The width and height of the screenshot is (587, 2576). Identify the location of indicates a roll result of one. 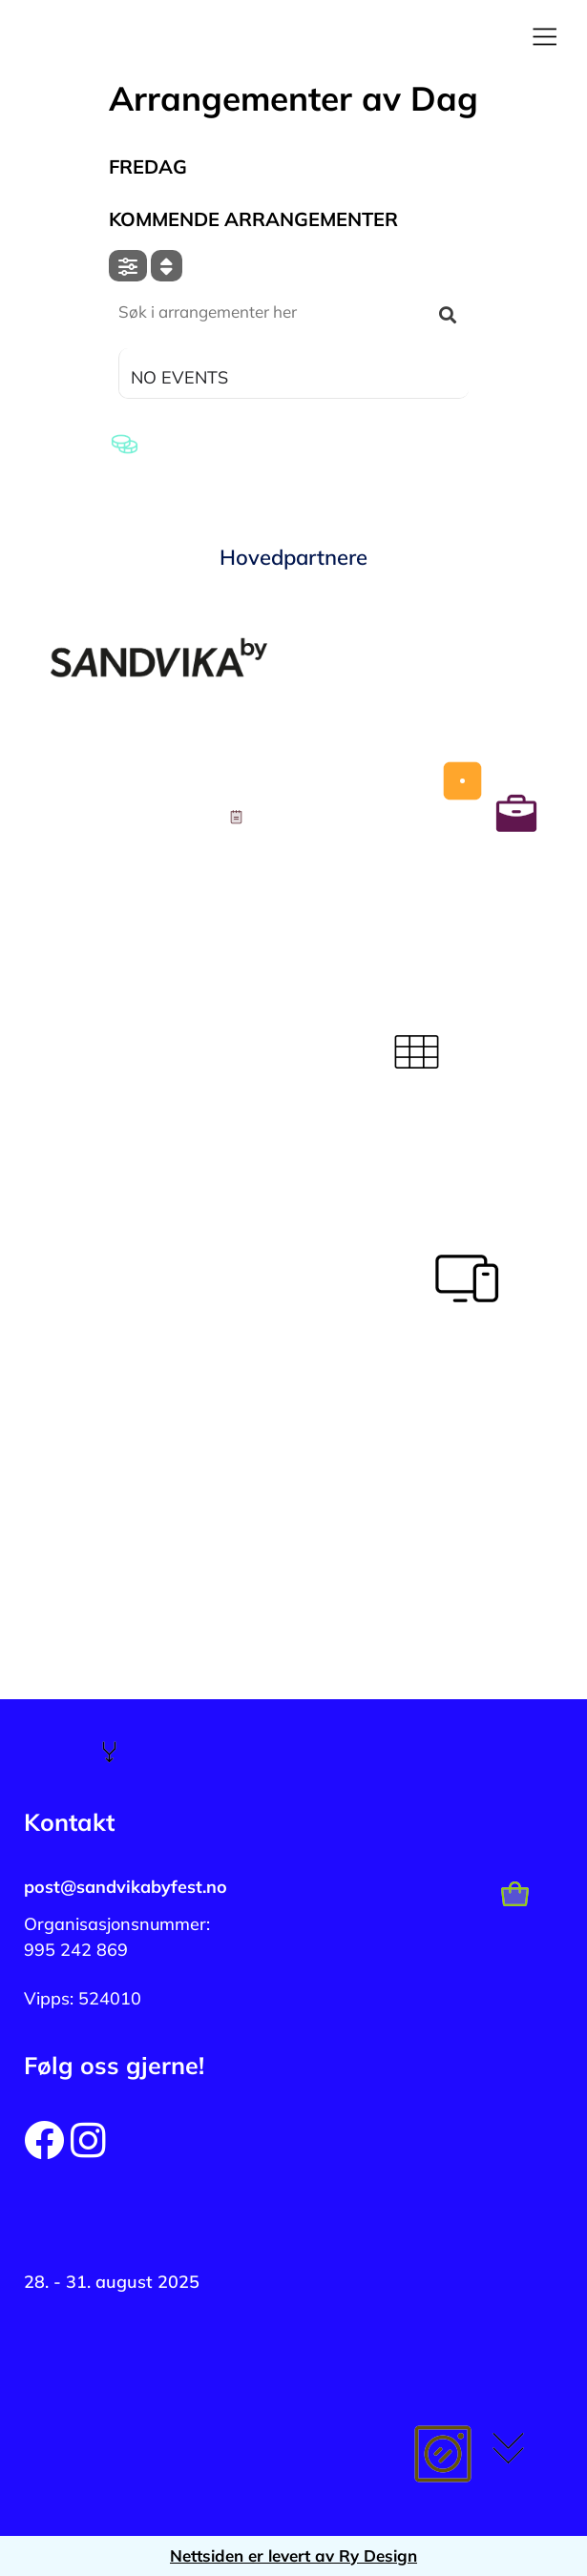
(462, 780).